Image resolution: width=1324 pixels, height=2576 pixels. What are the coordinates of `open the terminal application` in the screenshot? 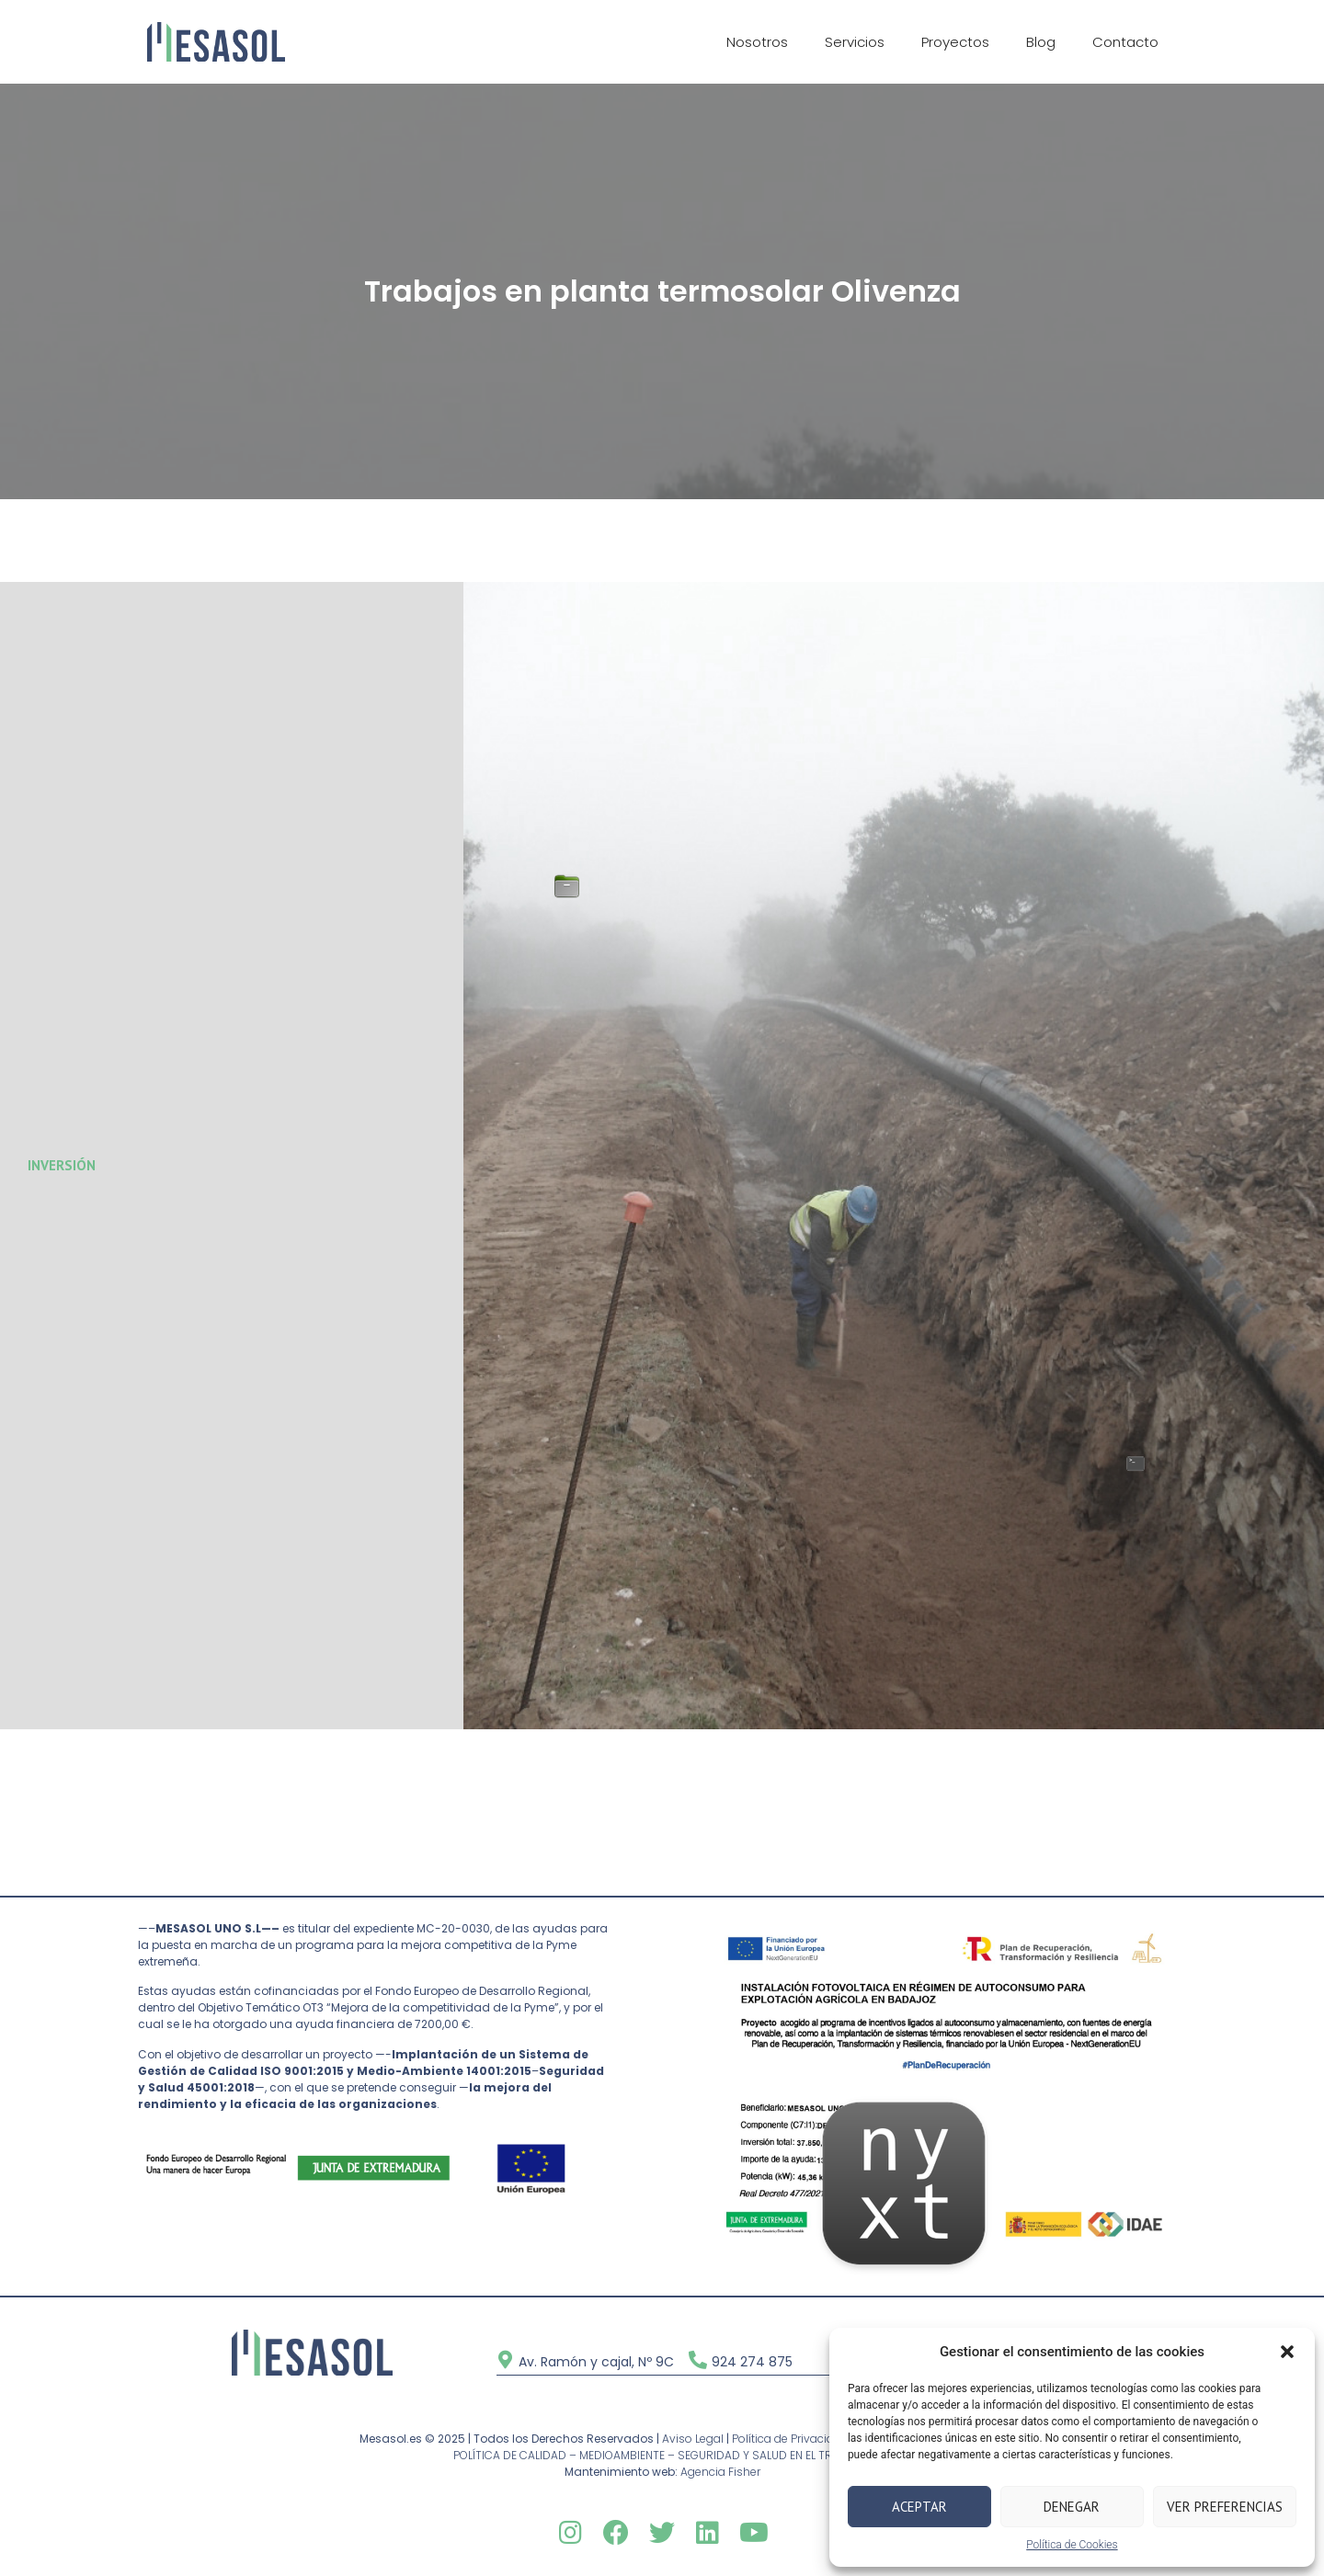 It's located at (1136, 1464).